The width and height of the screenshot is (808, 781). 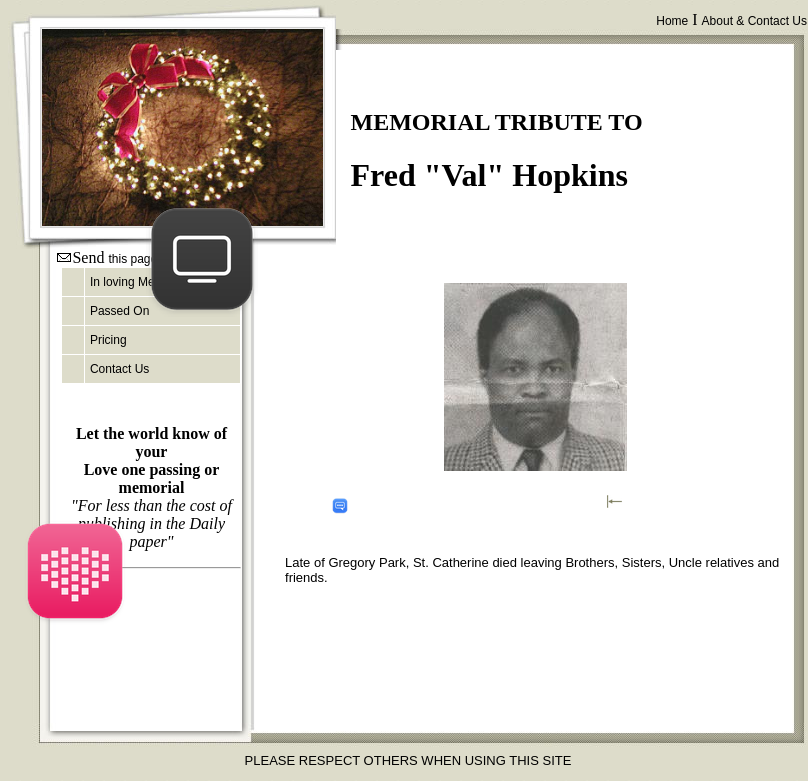 I want to click on open vvave music player app, so click(x=75, y=571).